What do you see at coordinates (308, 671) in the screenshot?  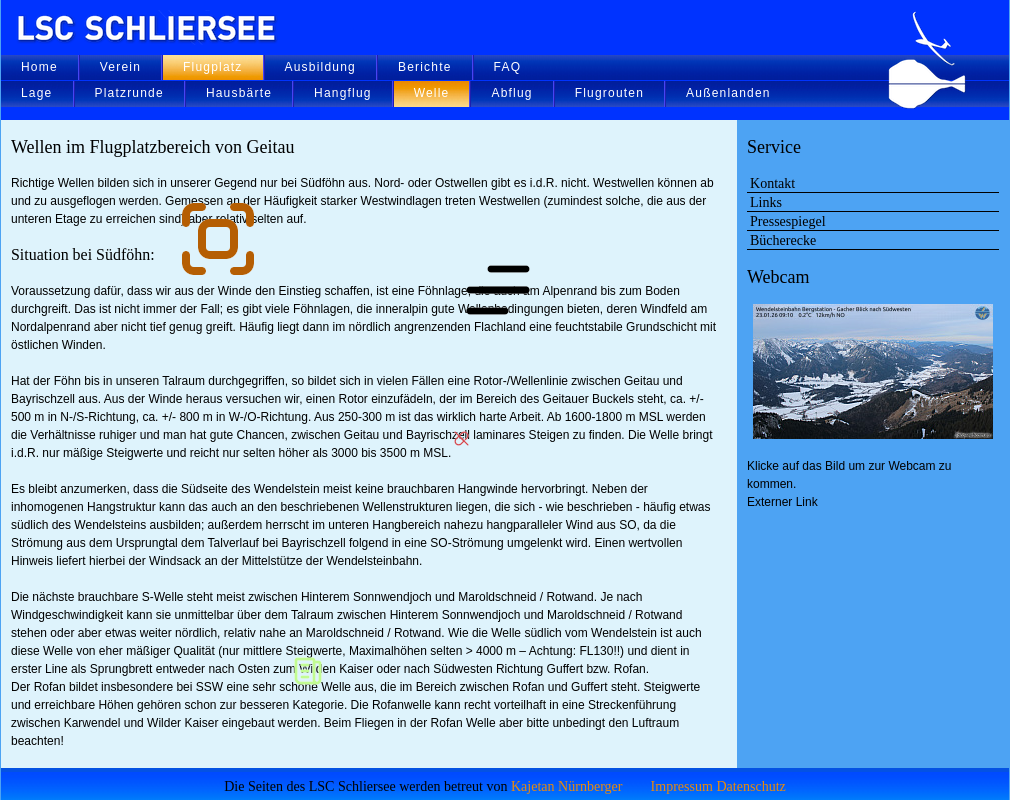 I see `view news articles or updates` at bounding box center [308, 671].